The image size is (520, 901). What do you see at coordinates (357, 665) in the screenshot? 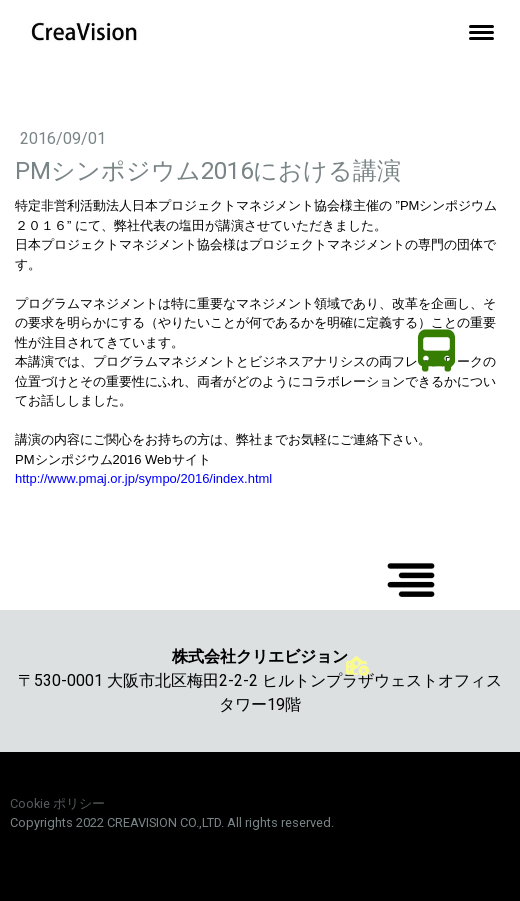
I see `school or educational institution is closed` at bounding box center [357, 665].